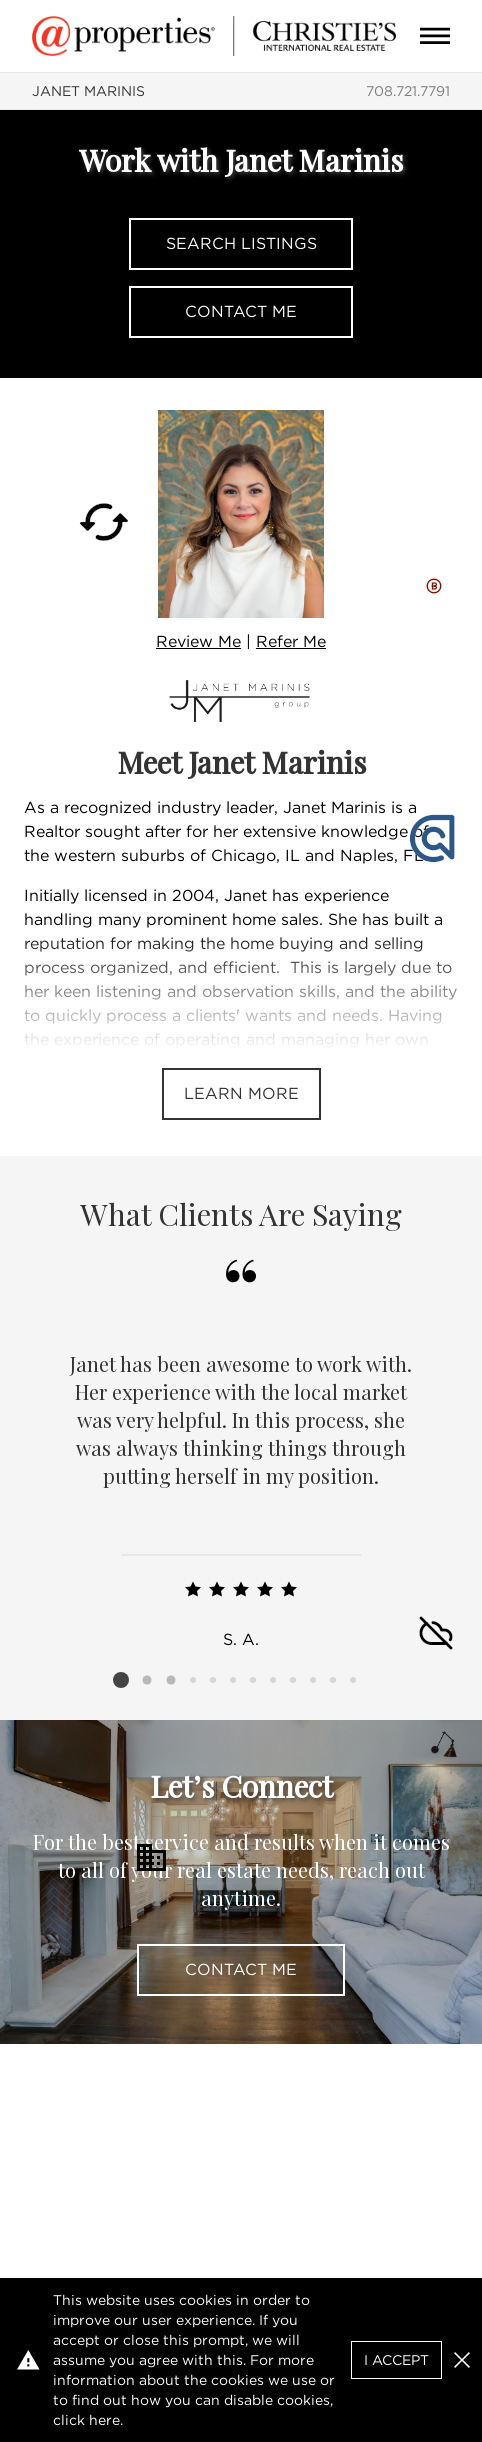 This screenshot has height=2442, width=482. Describe the element at coordinates (104, 522) in the screenshot. I see `refresh or reload content` at that location.